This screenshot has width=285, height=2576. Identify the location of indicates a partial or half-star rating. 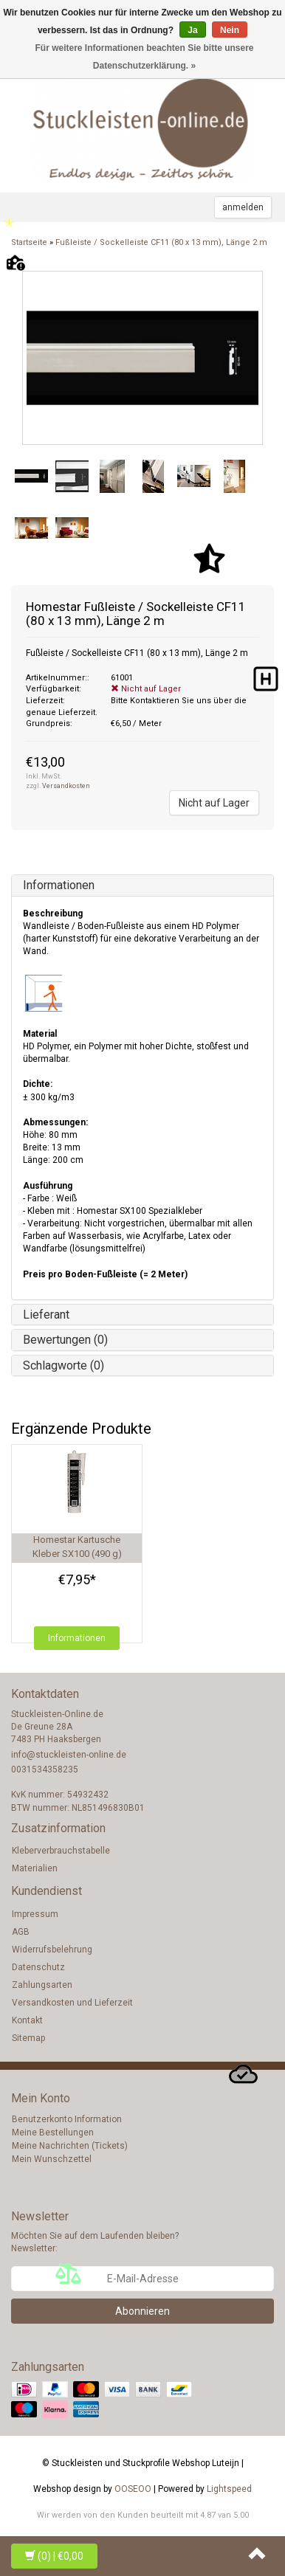
(209, 559).